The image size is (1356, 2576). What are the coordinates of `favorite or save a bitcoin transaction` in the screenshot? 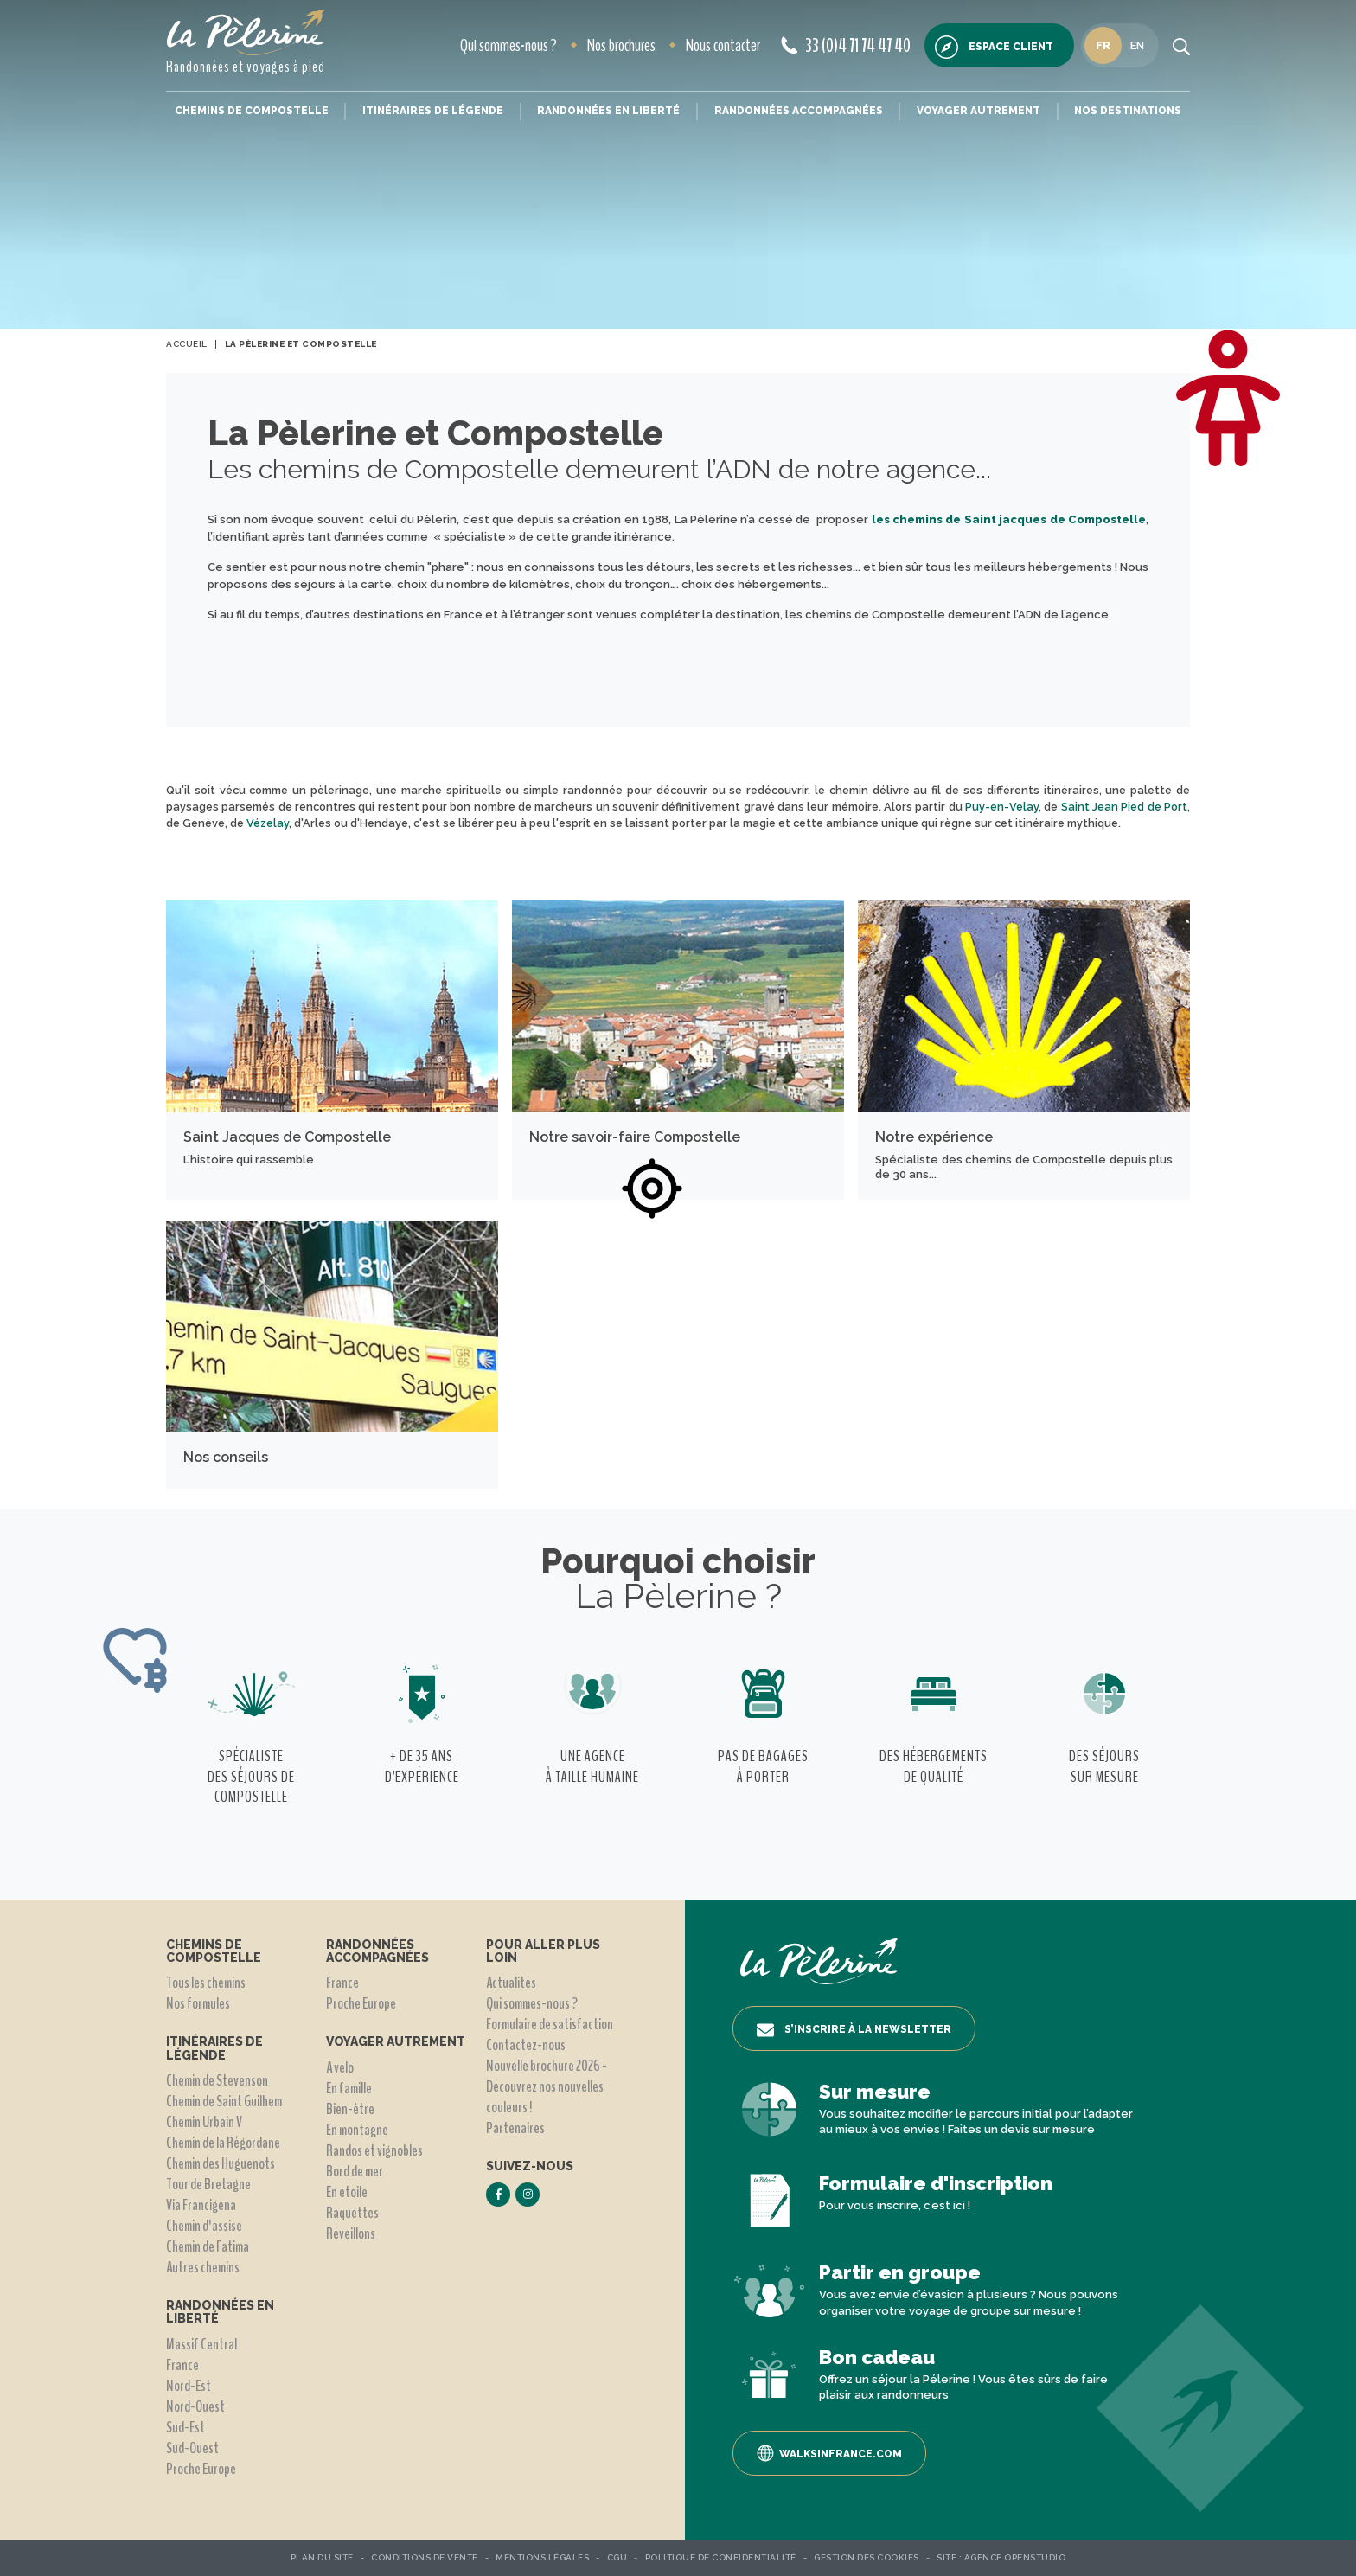 It's located at (135, 1656).